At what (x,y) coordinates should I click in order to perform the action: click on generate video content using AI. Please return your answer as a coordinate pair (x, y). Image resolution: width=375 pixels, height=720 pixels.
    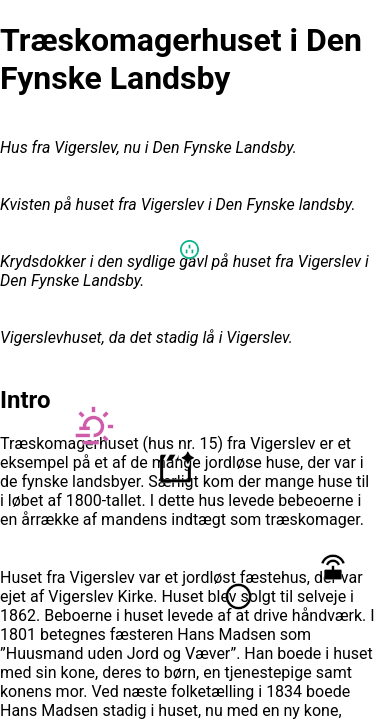
    Looking at the image, I should click on (175, 468).